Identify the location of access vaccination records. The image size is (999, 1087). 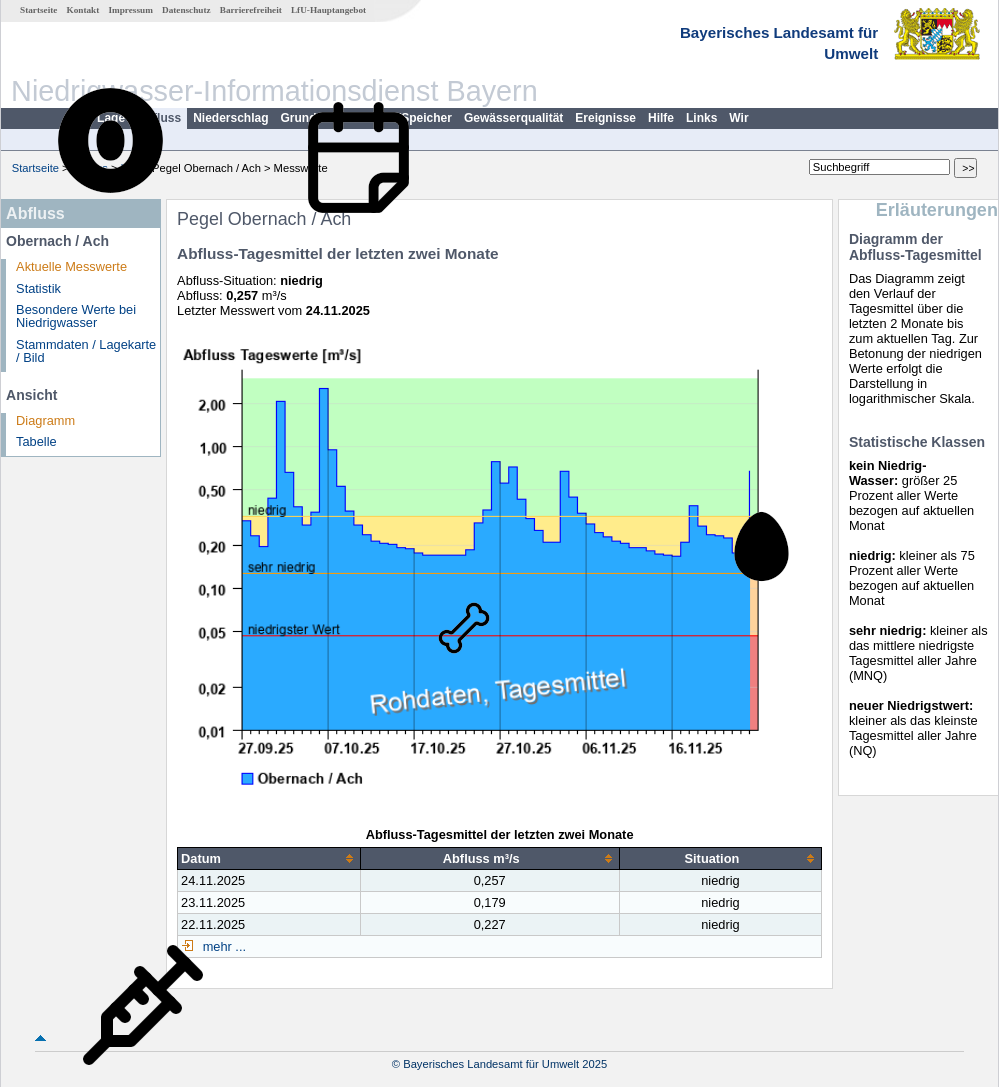
(143, 1005).